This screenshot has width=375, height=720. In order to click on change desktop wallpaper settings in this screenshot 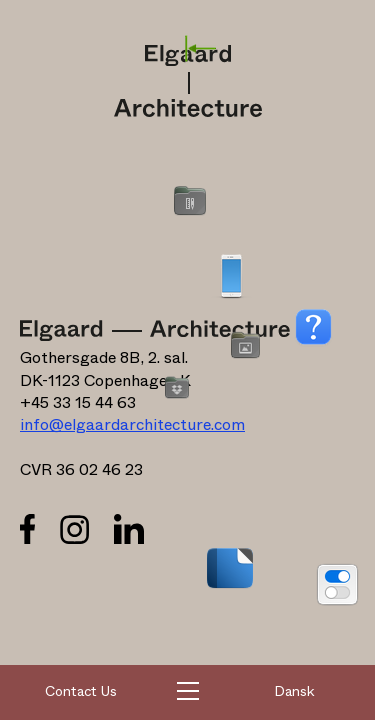, I will do `click(230, 567)`.